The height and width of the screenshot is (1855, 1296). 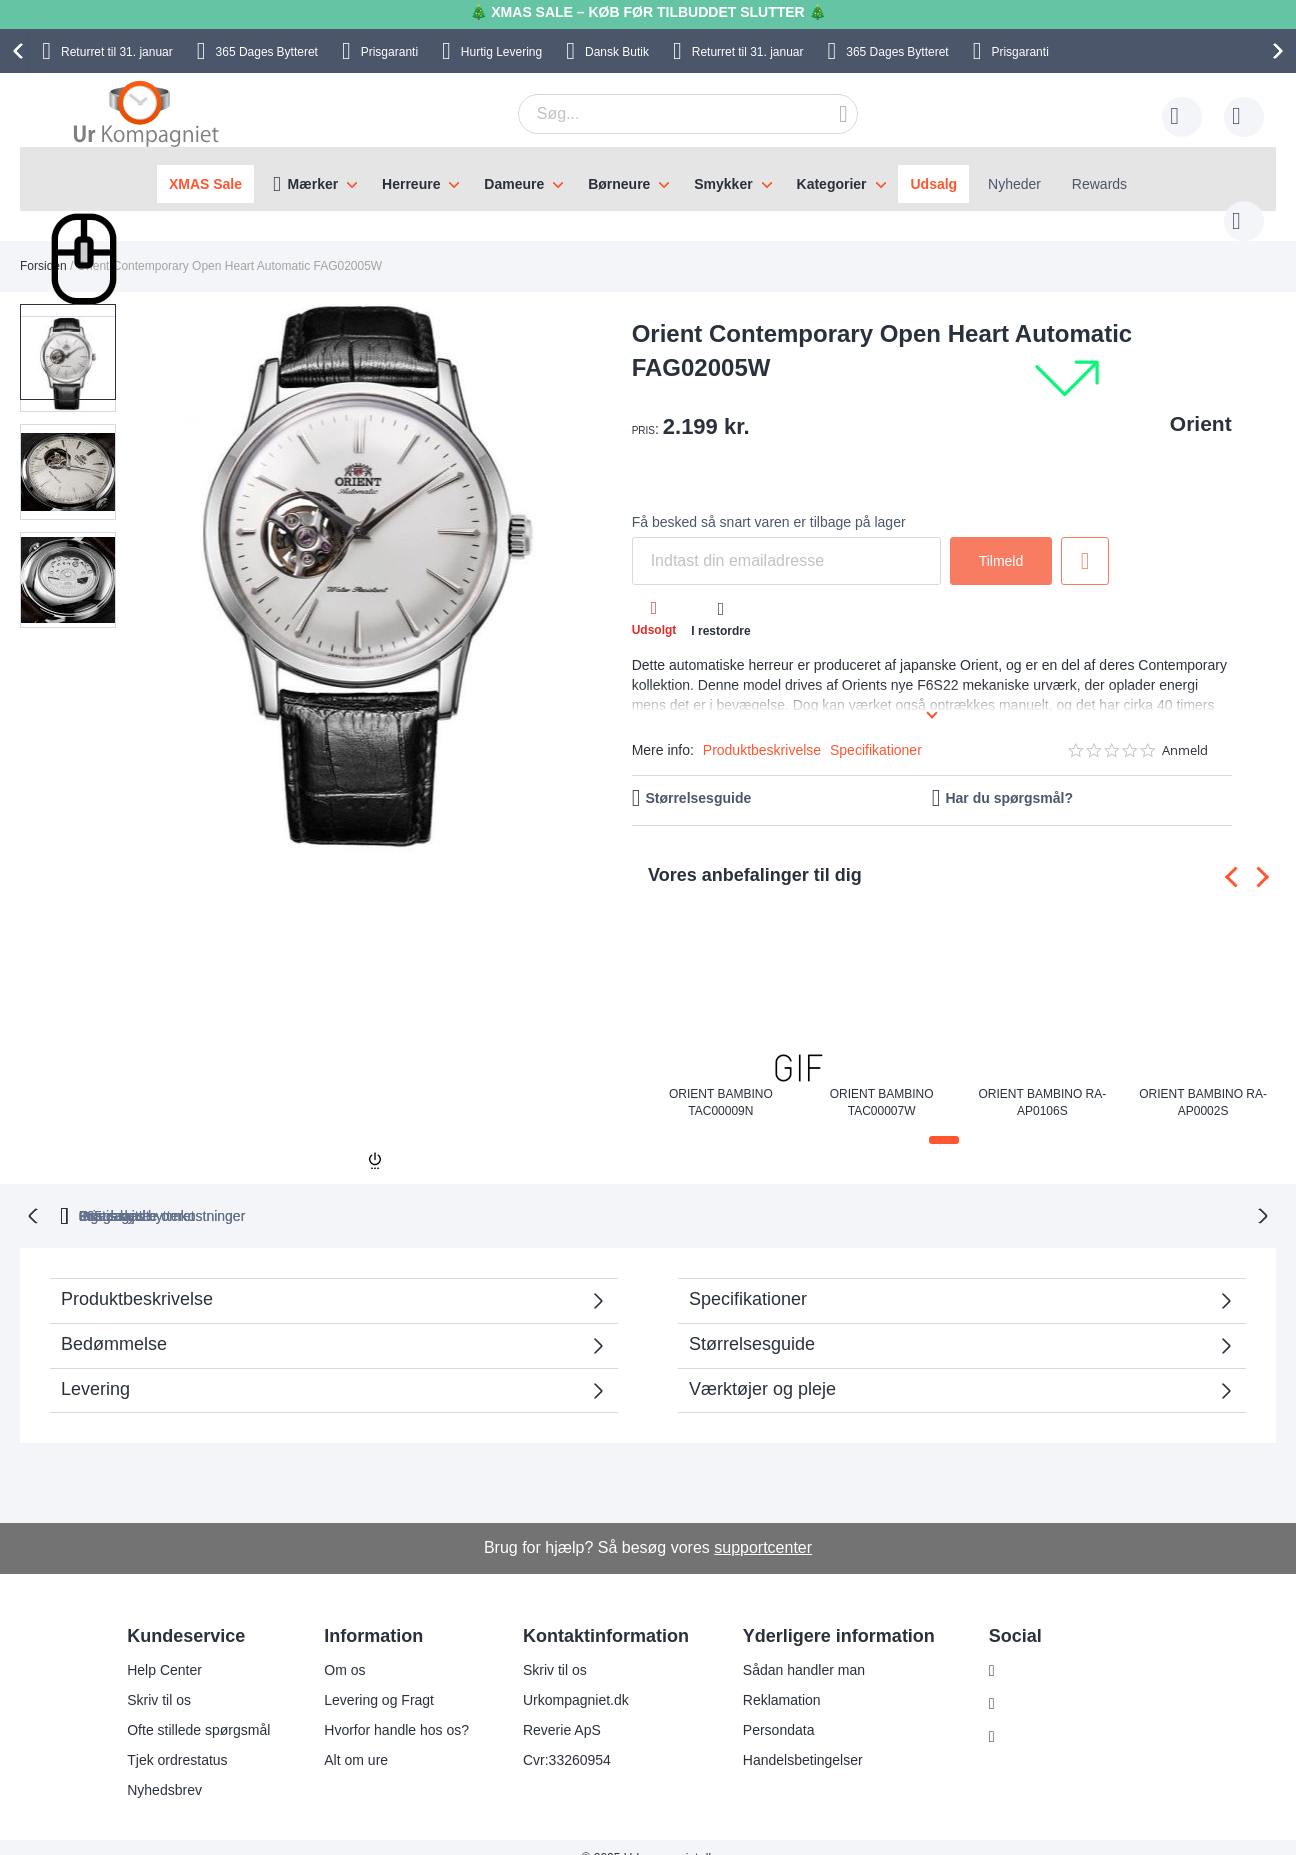 I want to click on access power settings, so click(x=375, y=1160).